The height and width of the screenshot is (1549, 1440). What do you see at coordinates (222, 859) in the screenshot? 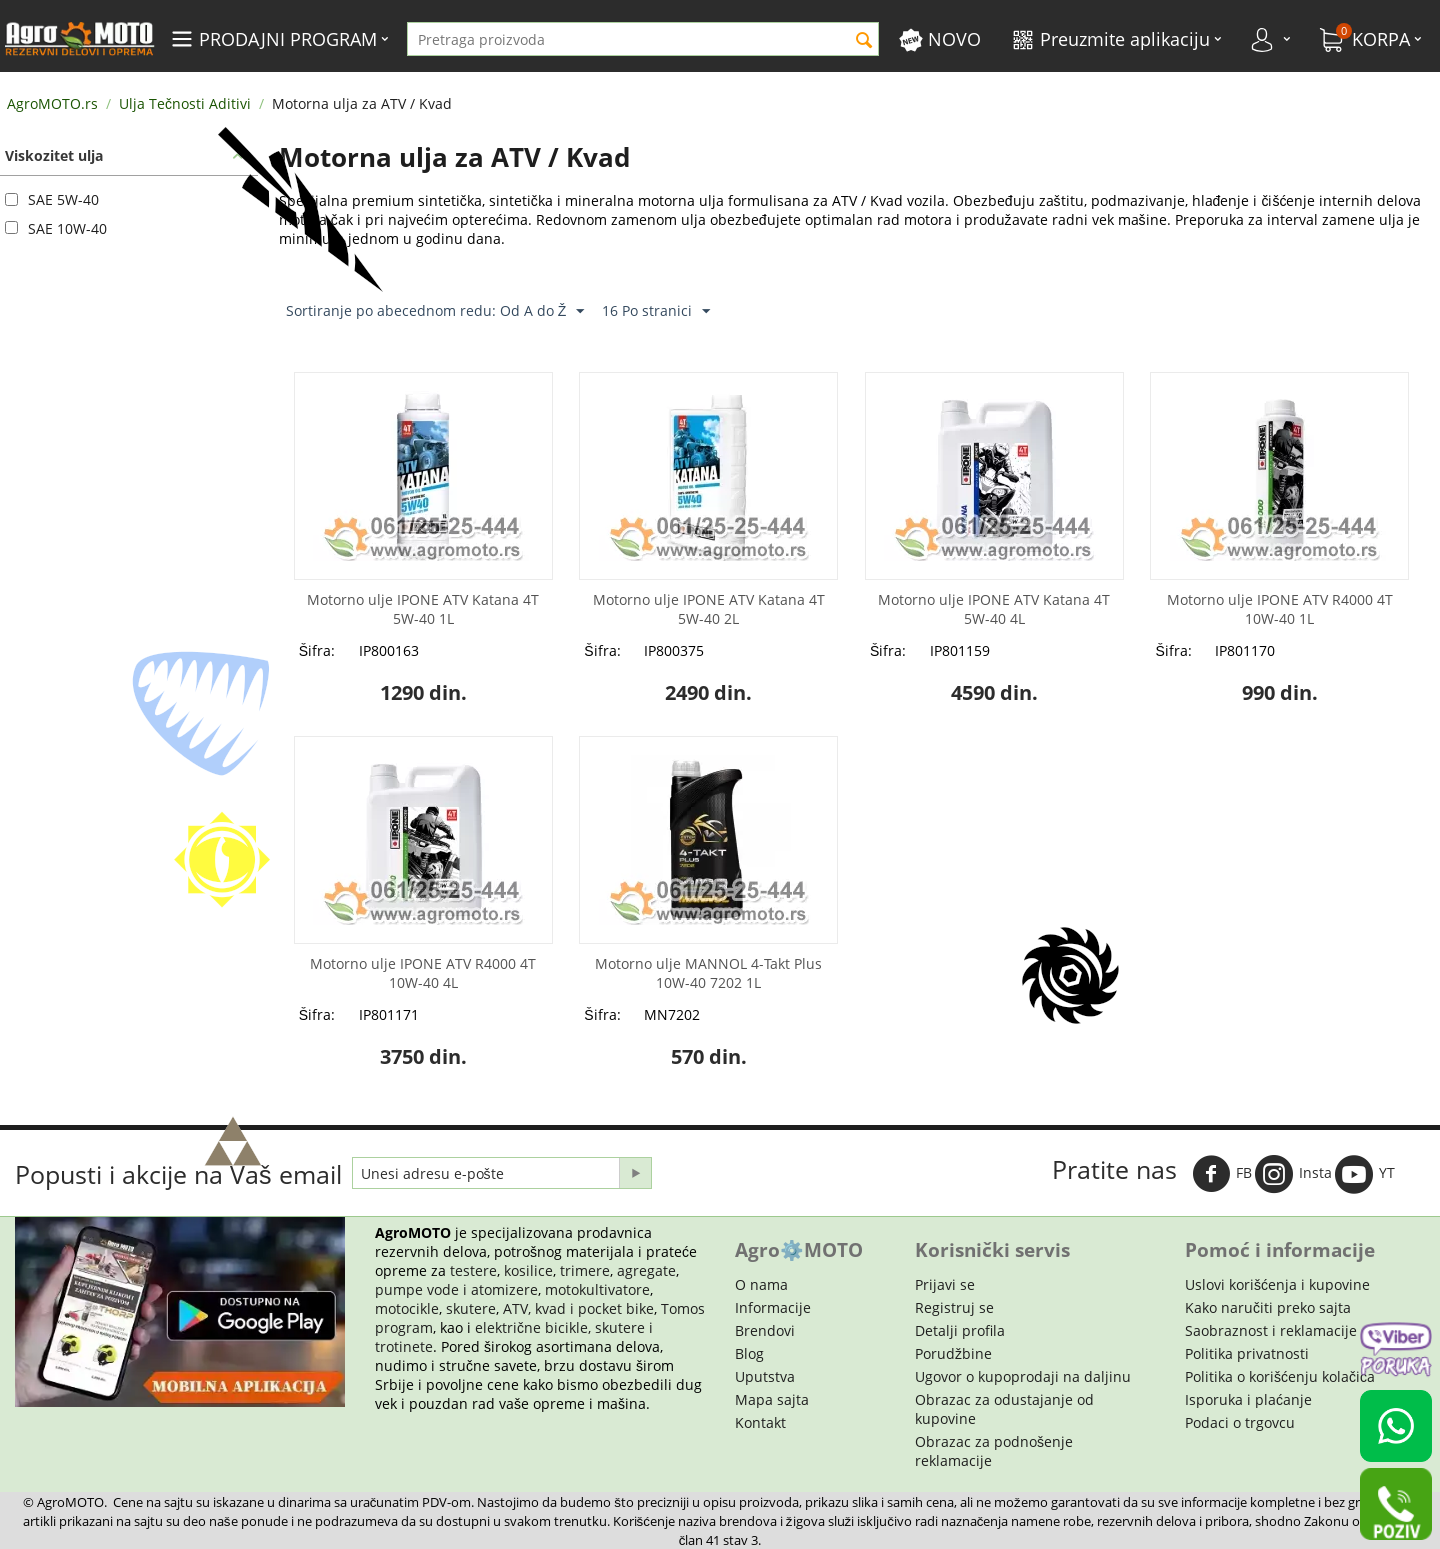
I see `activate surveillance or watch mode` at bounding box center [222, 859].